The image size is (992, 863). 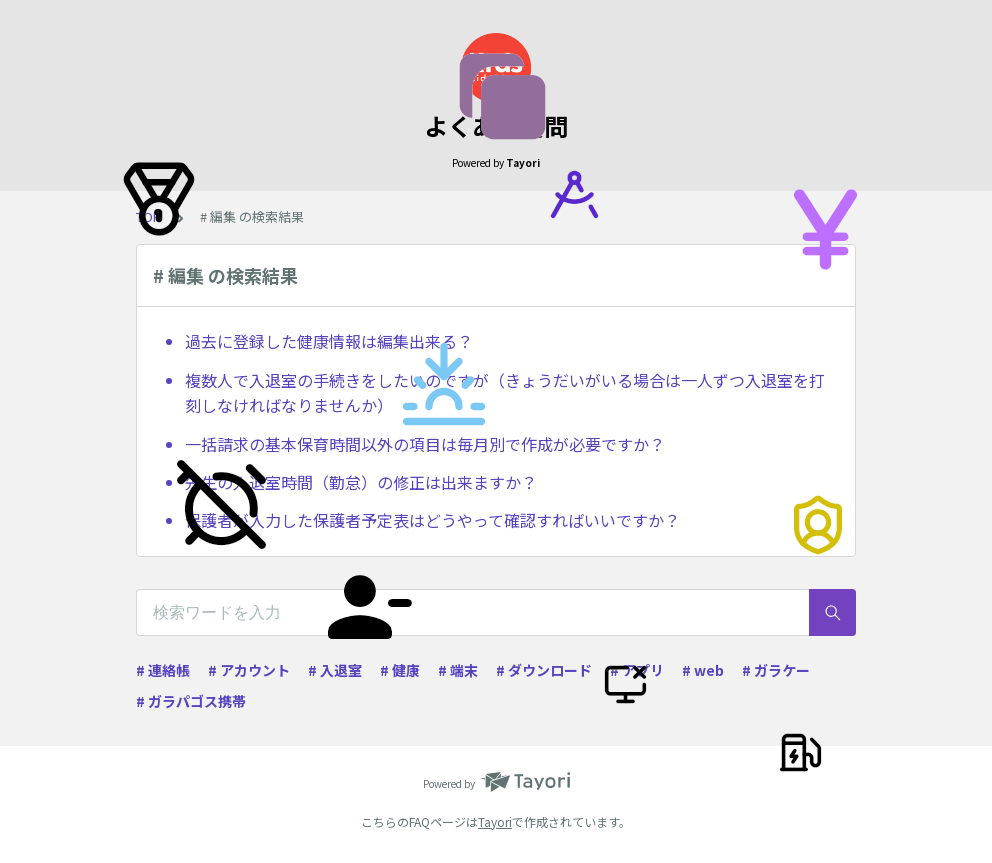 What do you see at coordinates (221, 504) in the screenshot?
I see `disable or turn off alarm` at bounding box center [221, 504].